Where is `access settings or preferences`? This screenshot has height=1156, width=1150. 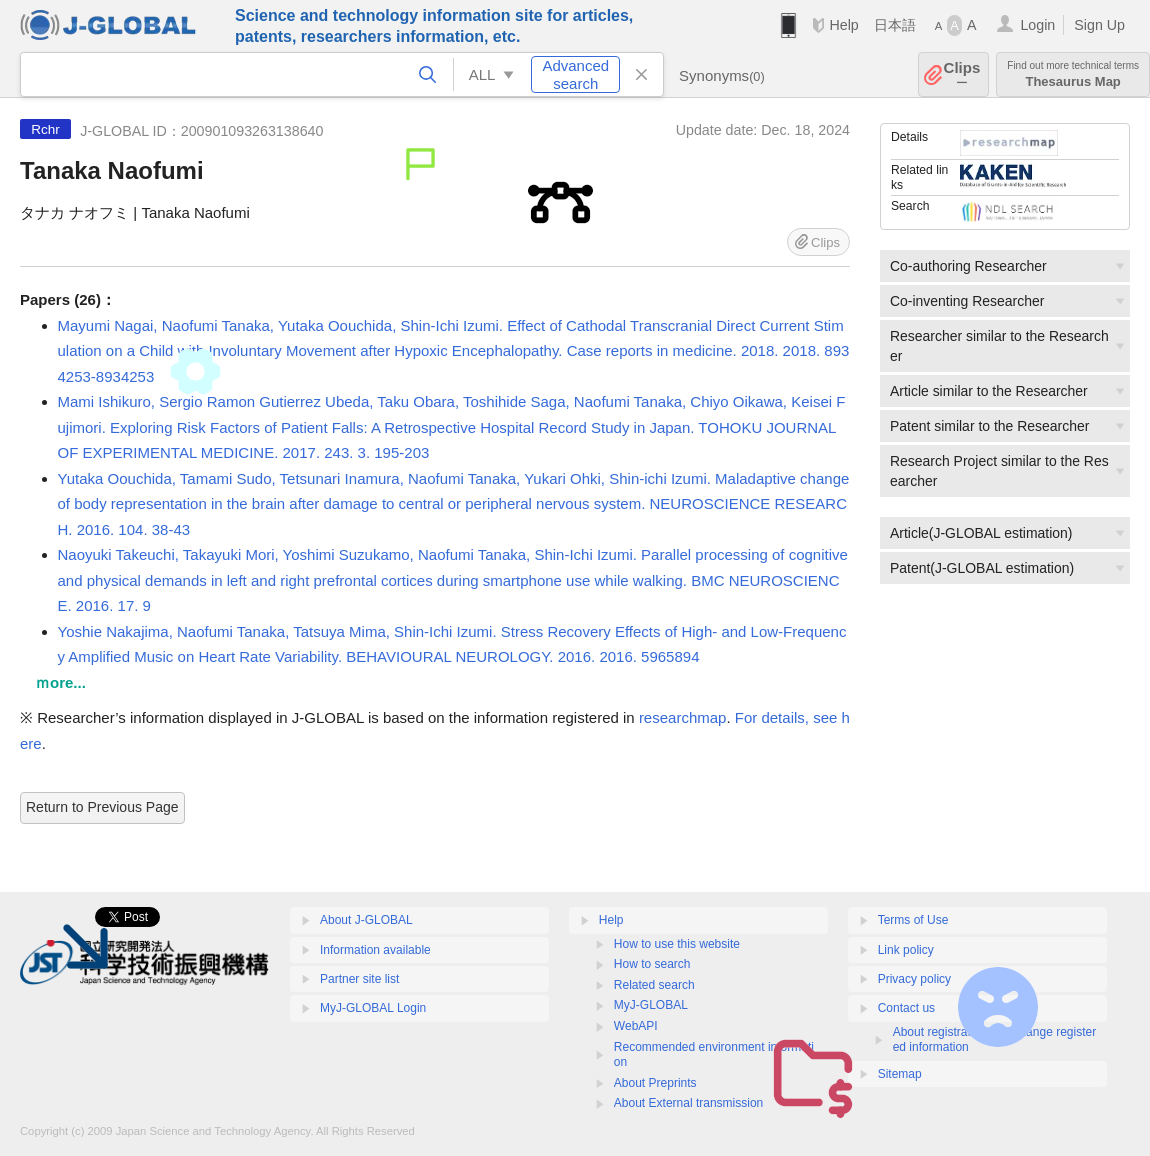
access settings or preferences is located at coordinates (195, 371).